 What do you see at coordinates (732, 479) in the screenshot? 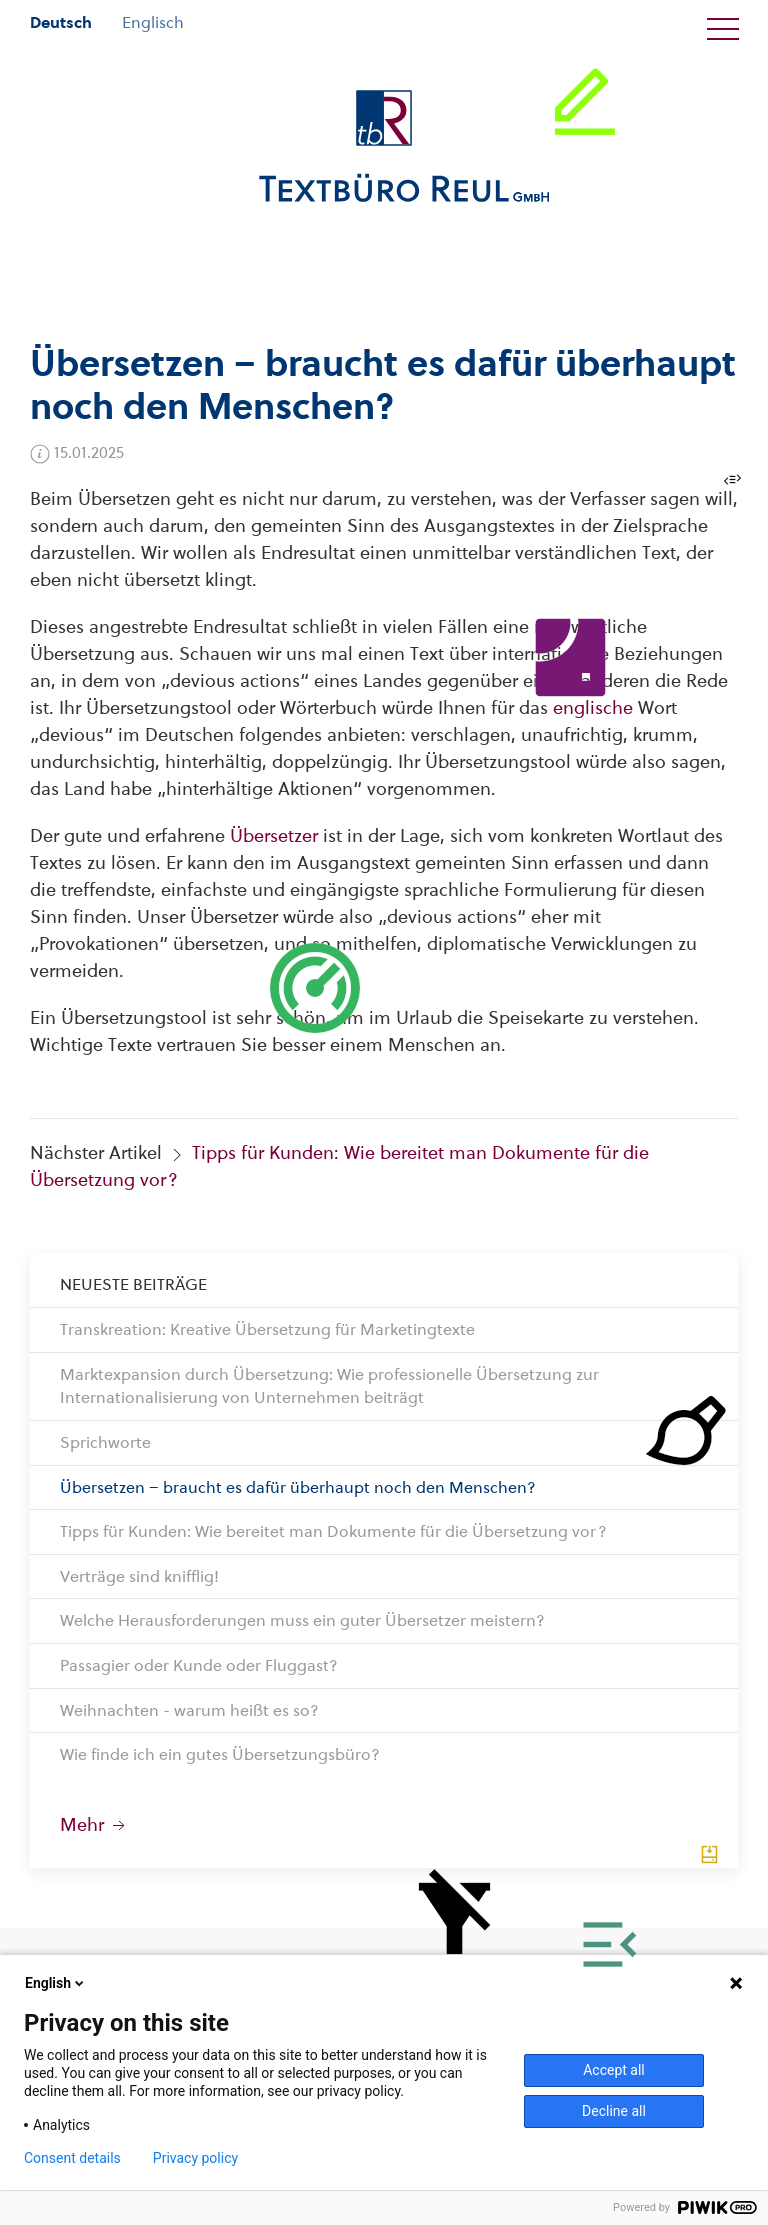
I see `purescript programming language logo` at bounding box center [732, 479].